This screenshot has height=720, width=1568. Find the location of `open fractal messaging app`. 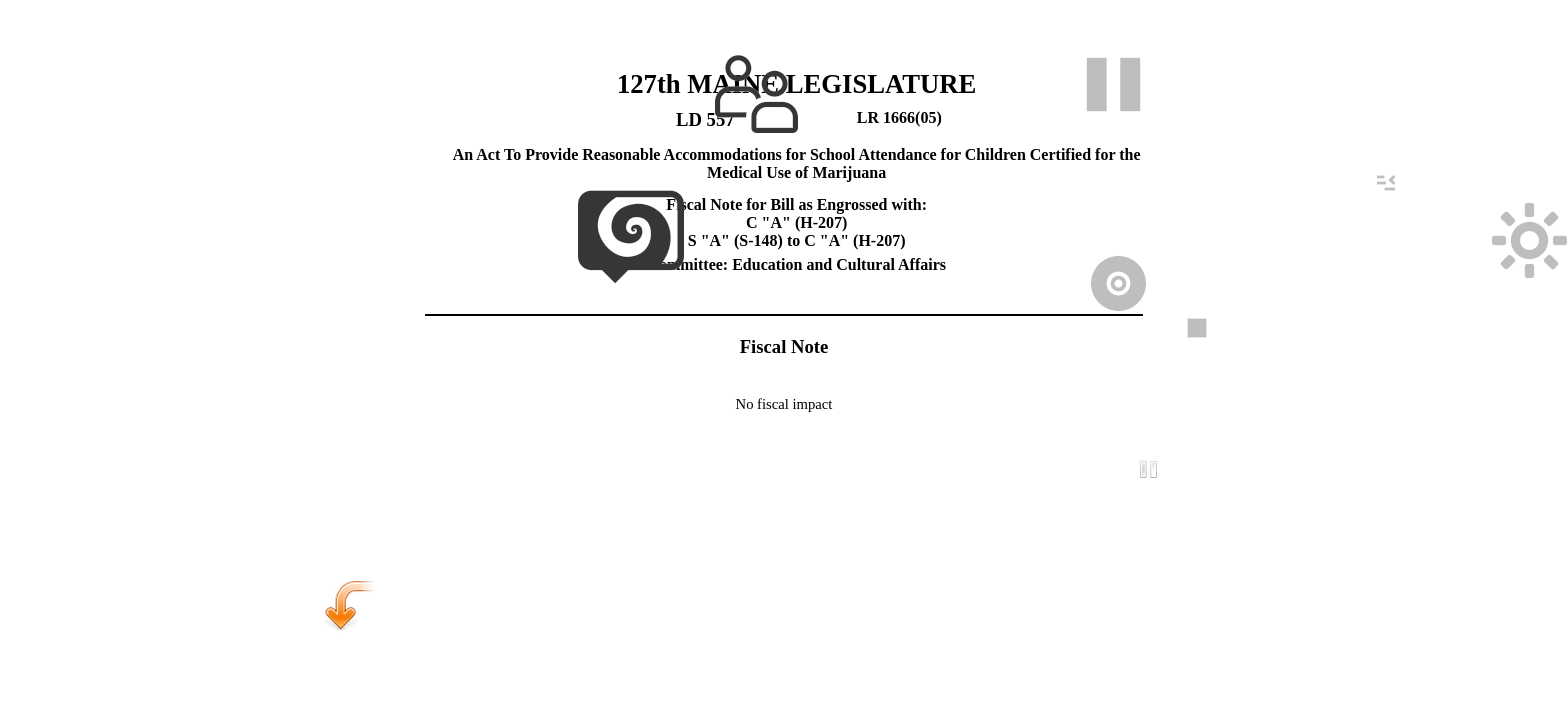

open fractal messaging app is located at coordinates (631, 237).